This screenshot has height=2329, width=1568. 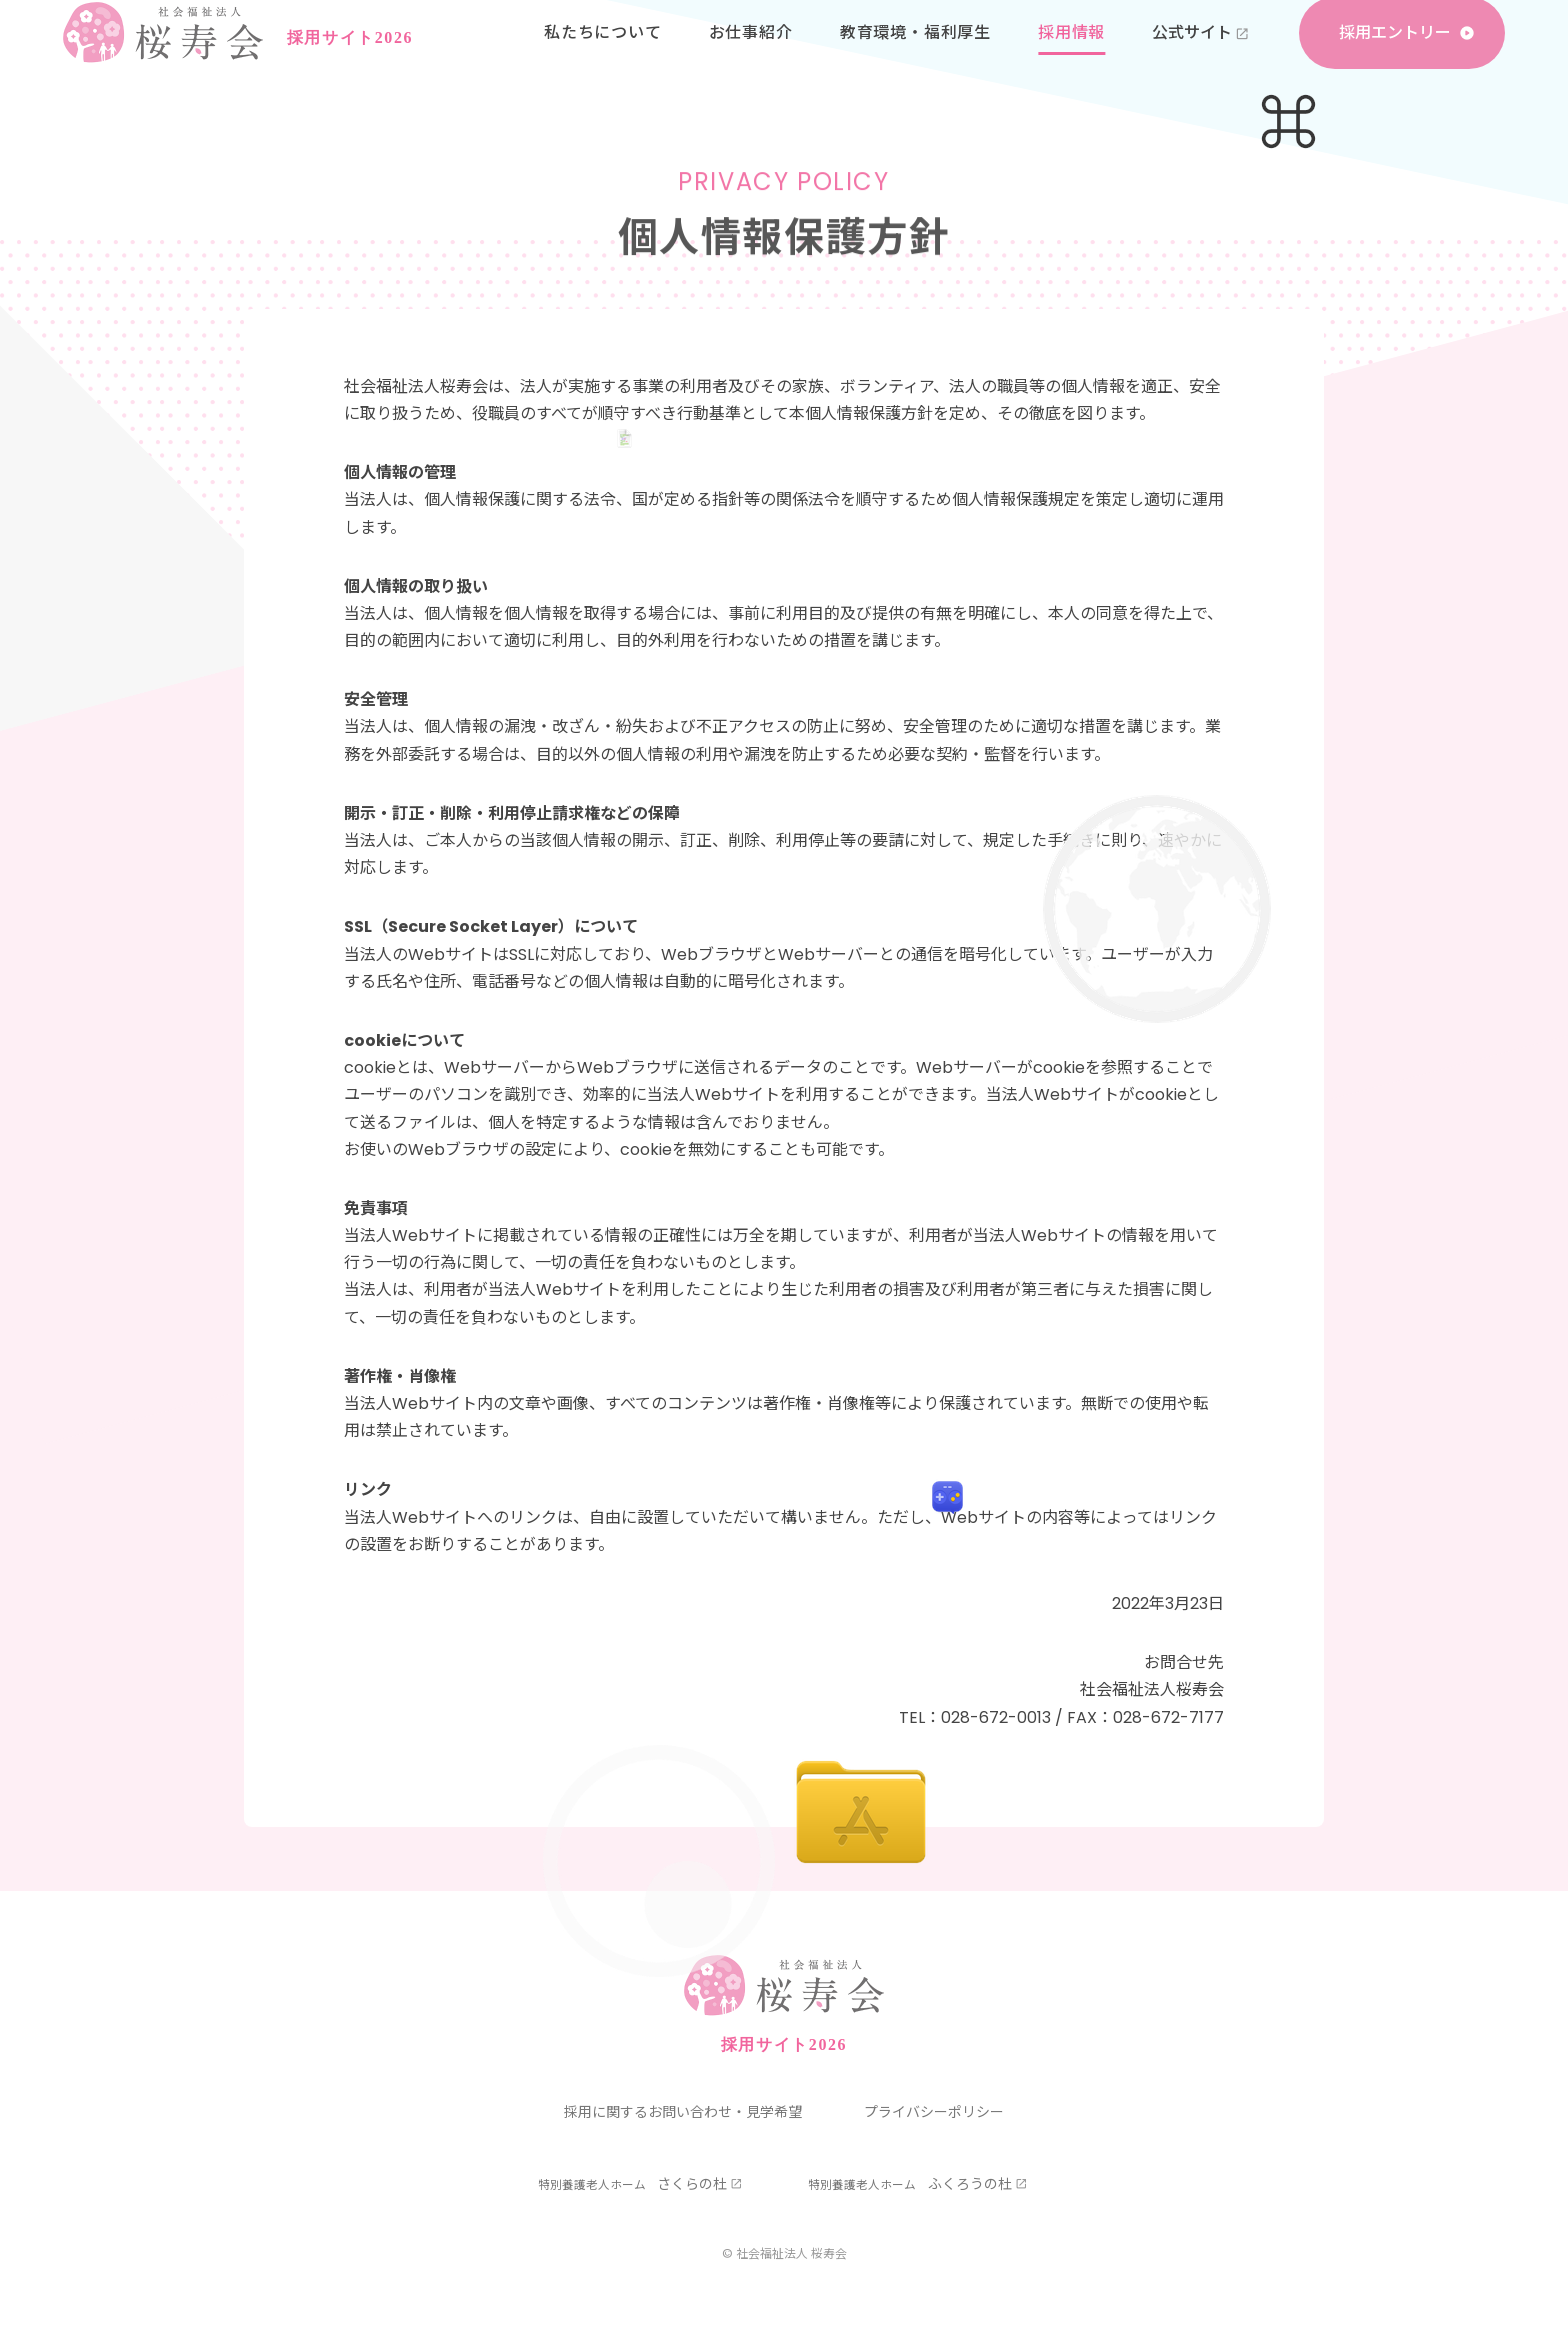 What do you see at coordinates (1157, 909) in the screenshot?
I see `indicates web-based or online content` at bounding box center [1157, 909].